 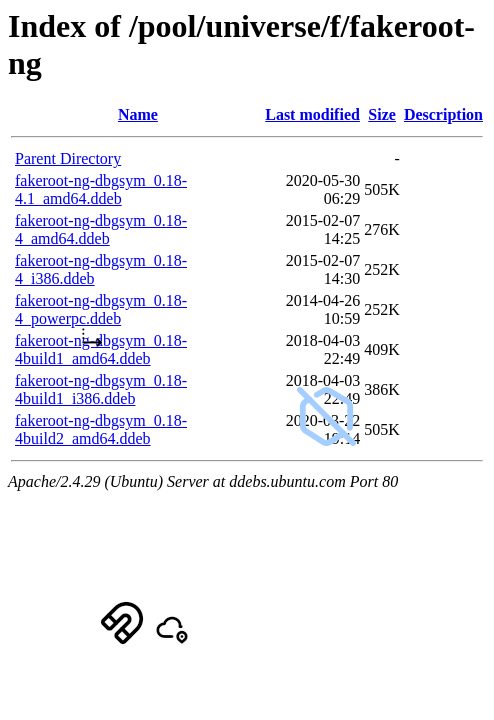 I want to click on set or view the x-axis in a chart or graph, so click(x=92, y=337).